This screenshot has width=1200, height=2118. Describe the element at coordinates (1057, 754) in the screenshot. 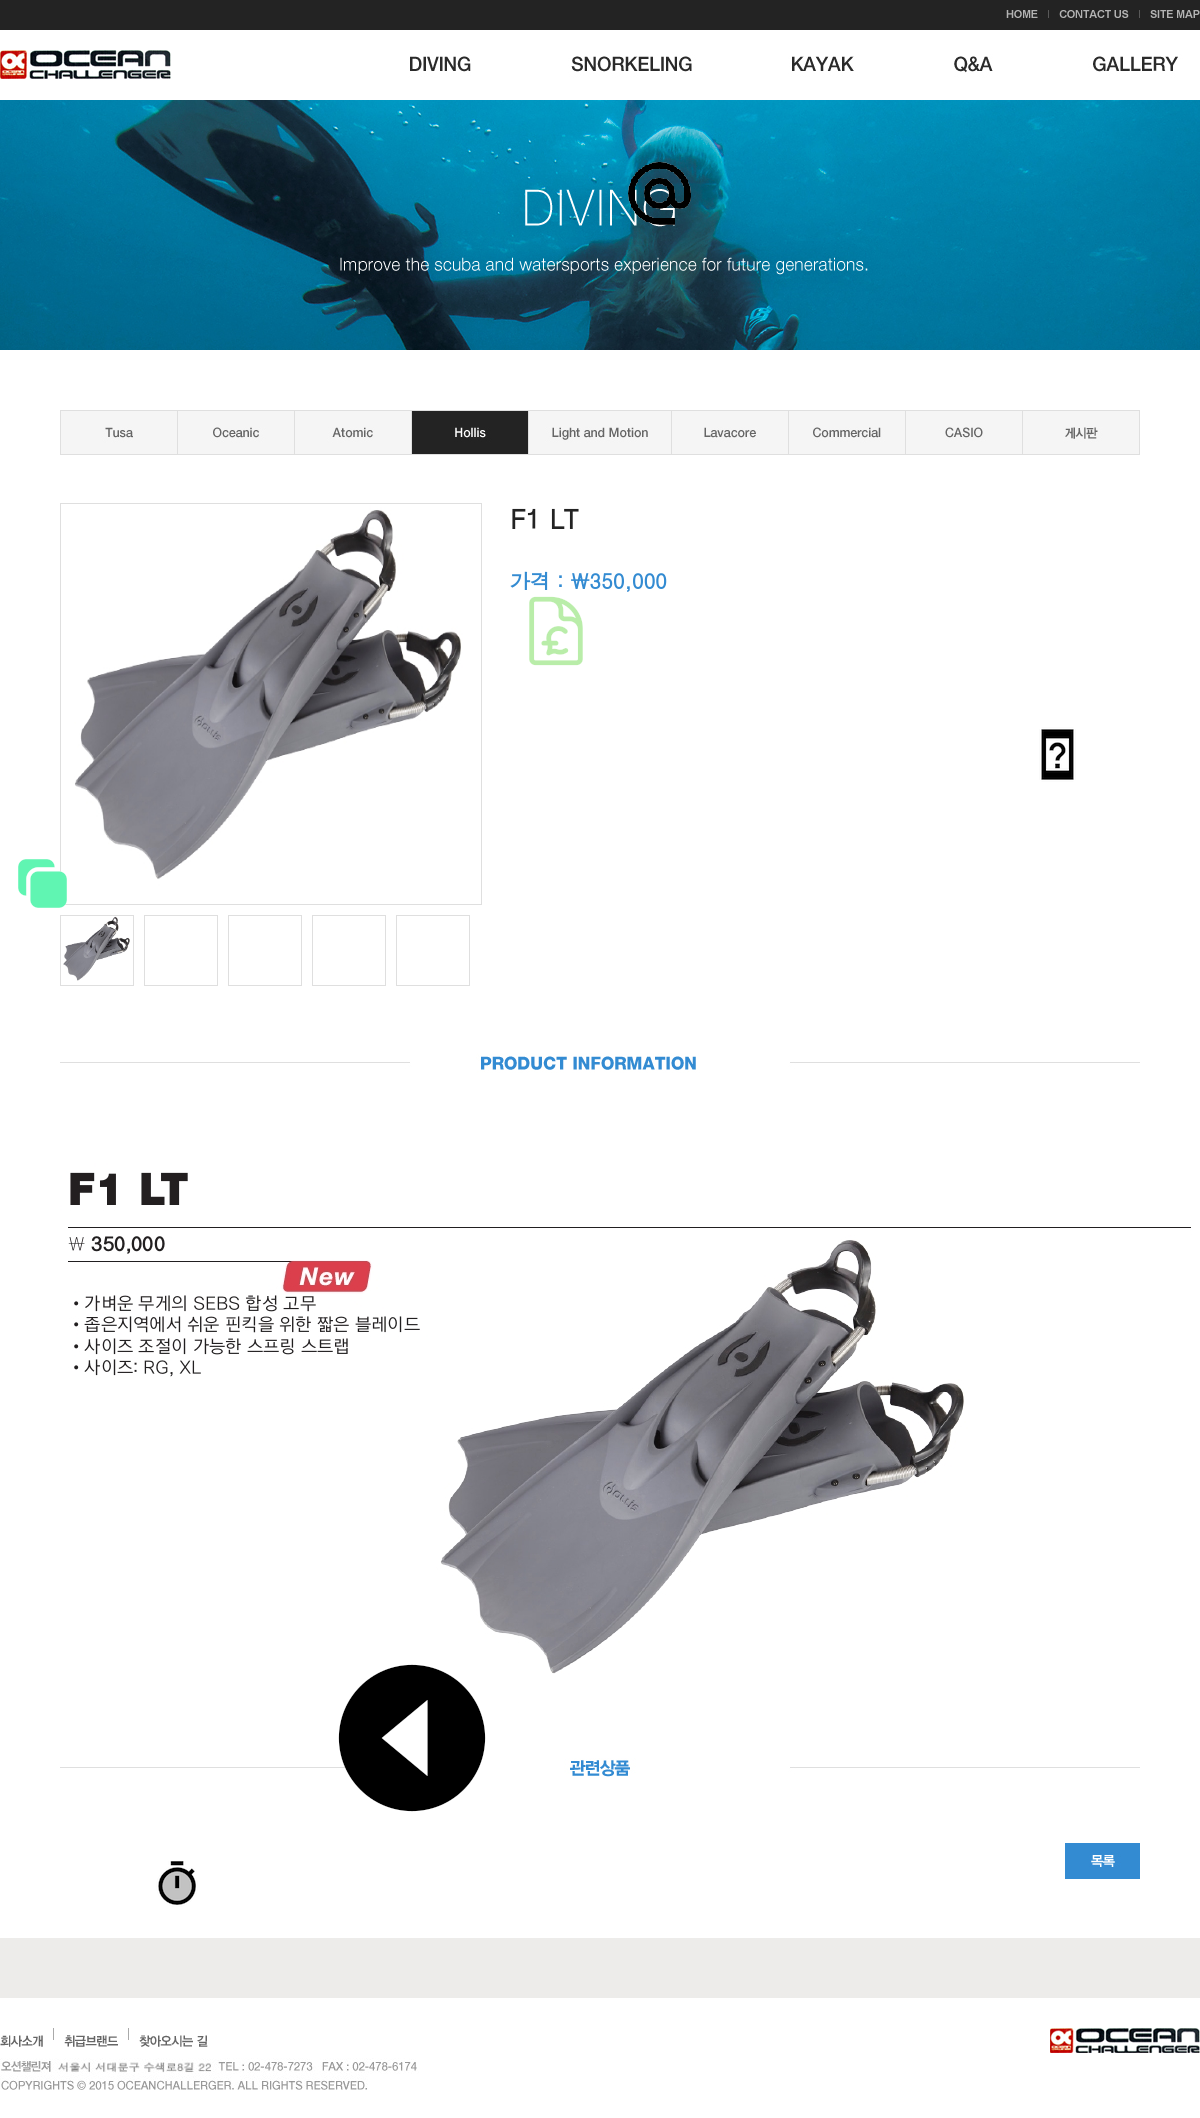

I see `unknown or unrecognized device connected` at that location.